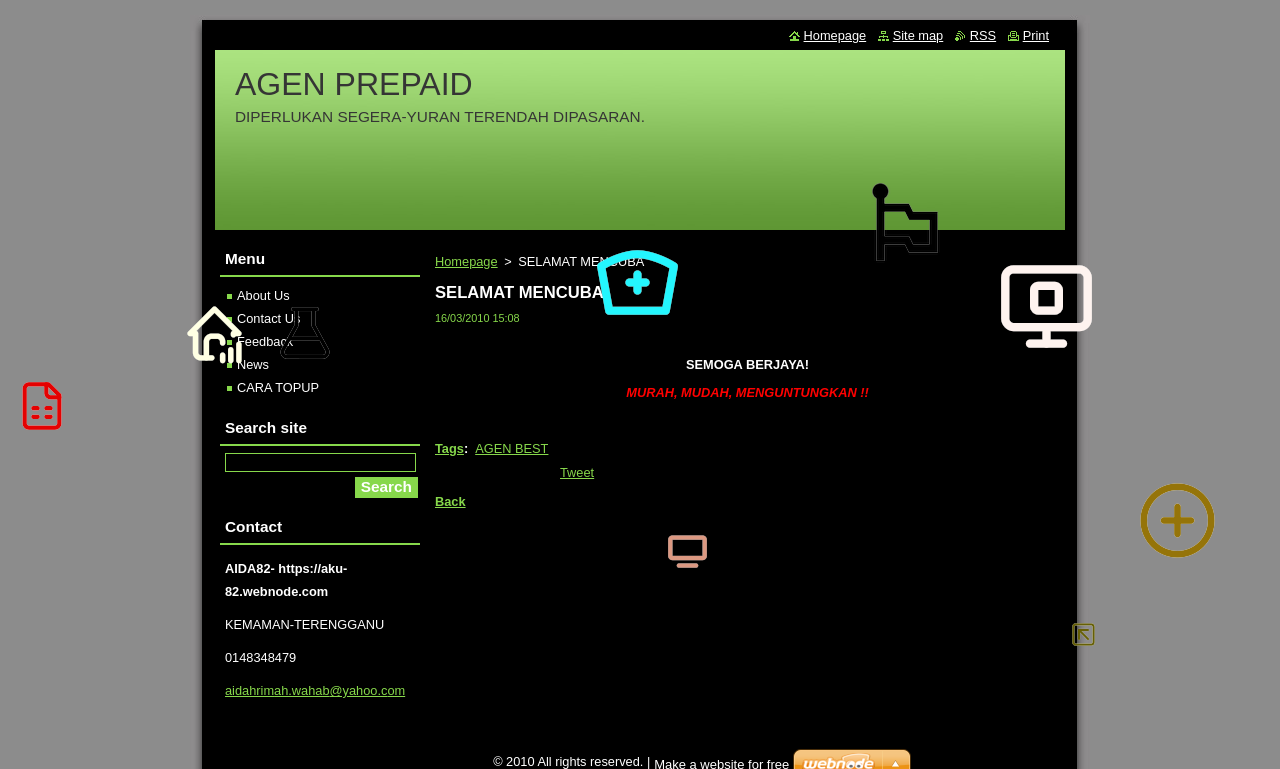 This screenshot has height=769, width=1280. I want to click on access flag emoji or country symbols, so click(905, 224).